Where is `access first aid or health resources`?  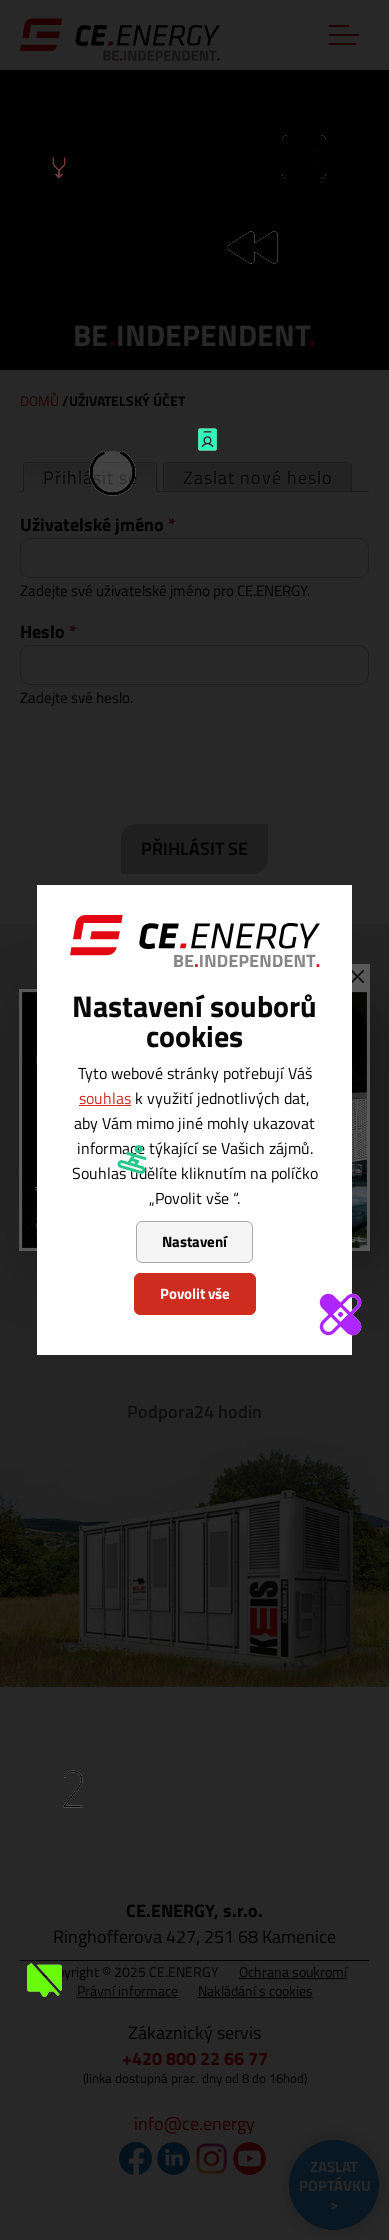 access first aid or health resources is located at coordinates (340, 1314).